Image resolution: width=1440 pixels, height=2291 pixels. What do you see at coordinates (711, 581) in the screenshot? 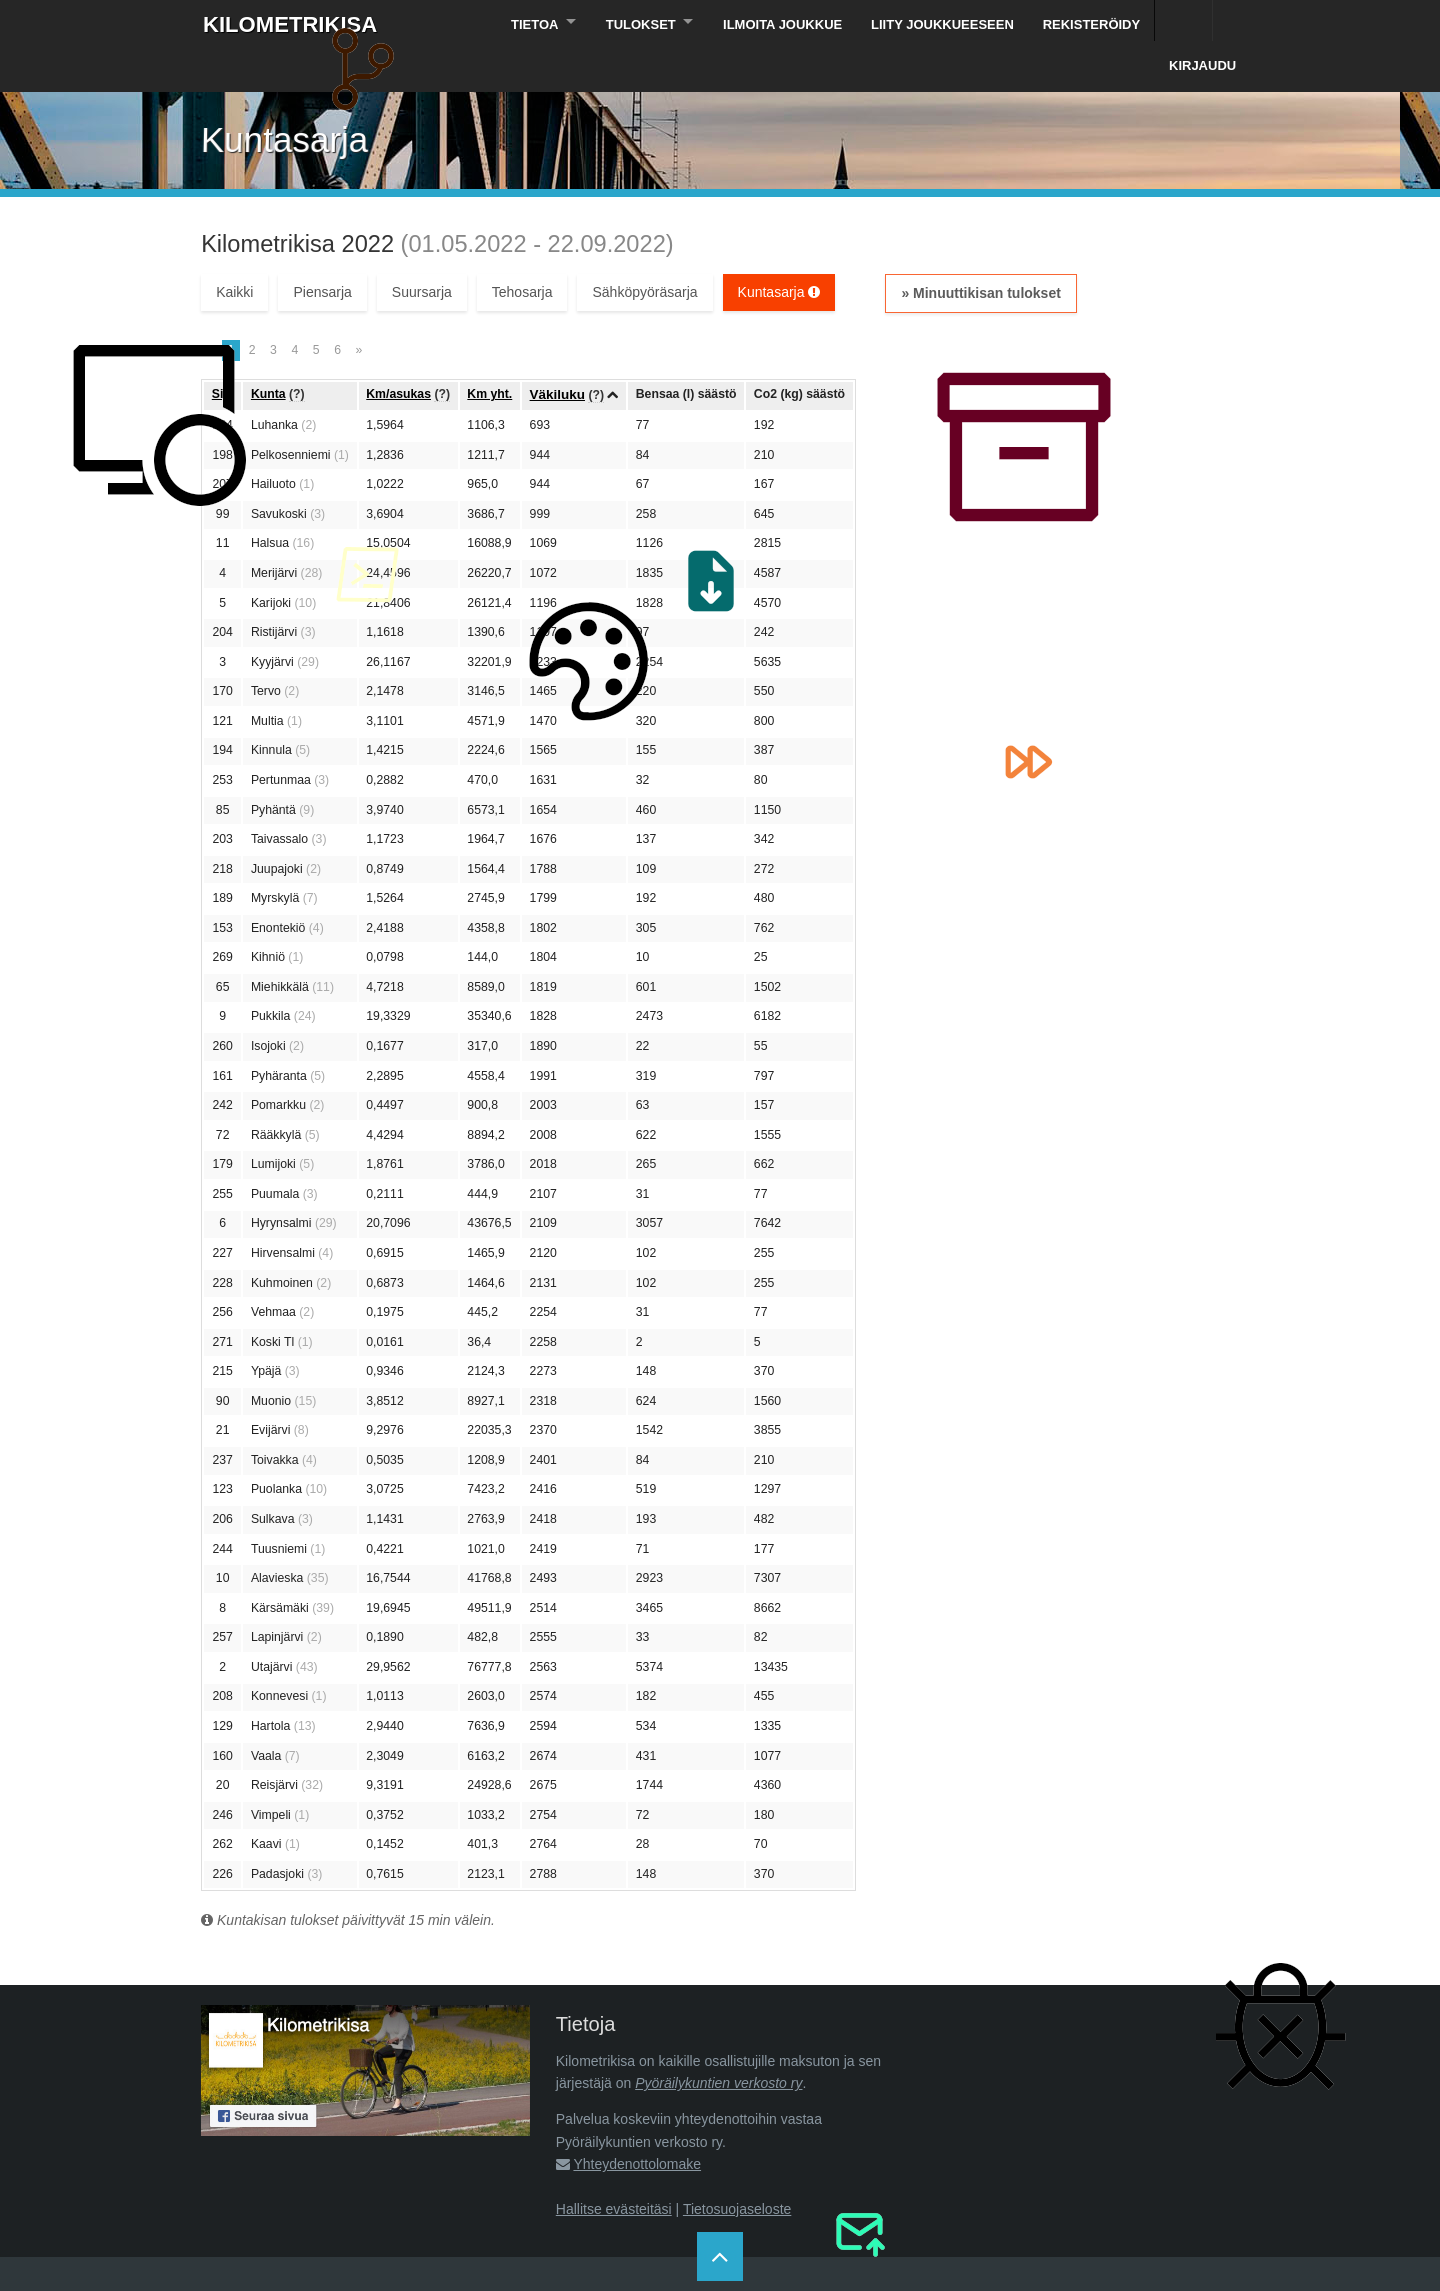
I see `download a file` at bounding box center [711, 581].